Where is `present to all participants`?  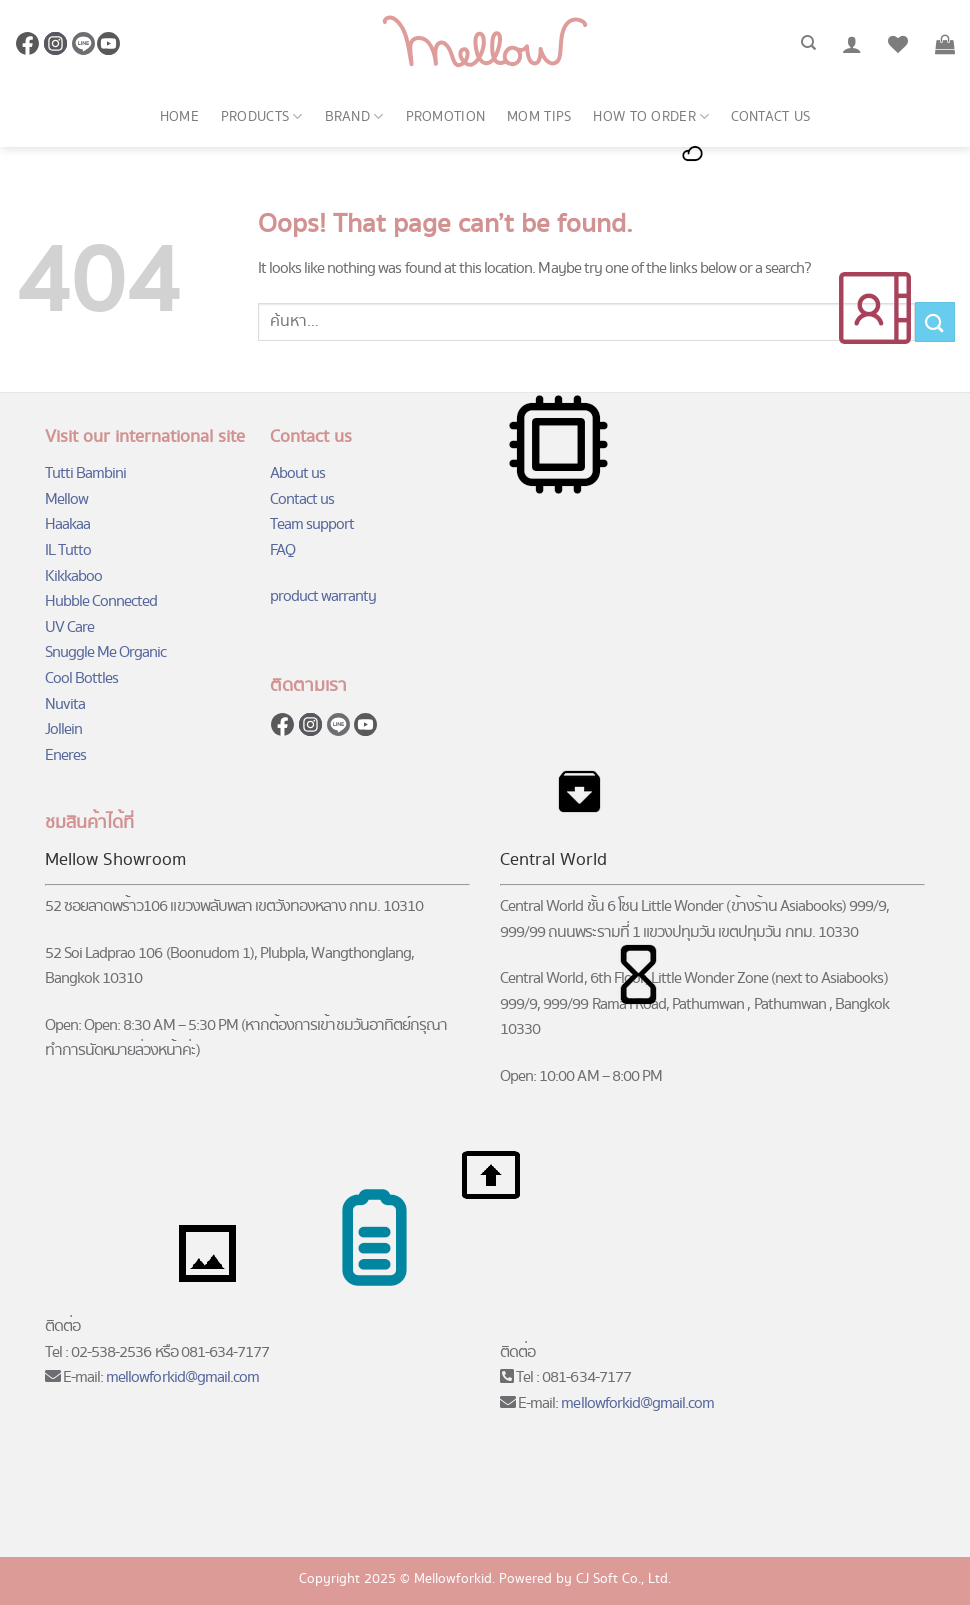
present to all participants is located at coordinates (491, 1175).